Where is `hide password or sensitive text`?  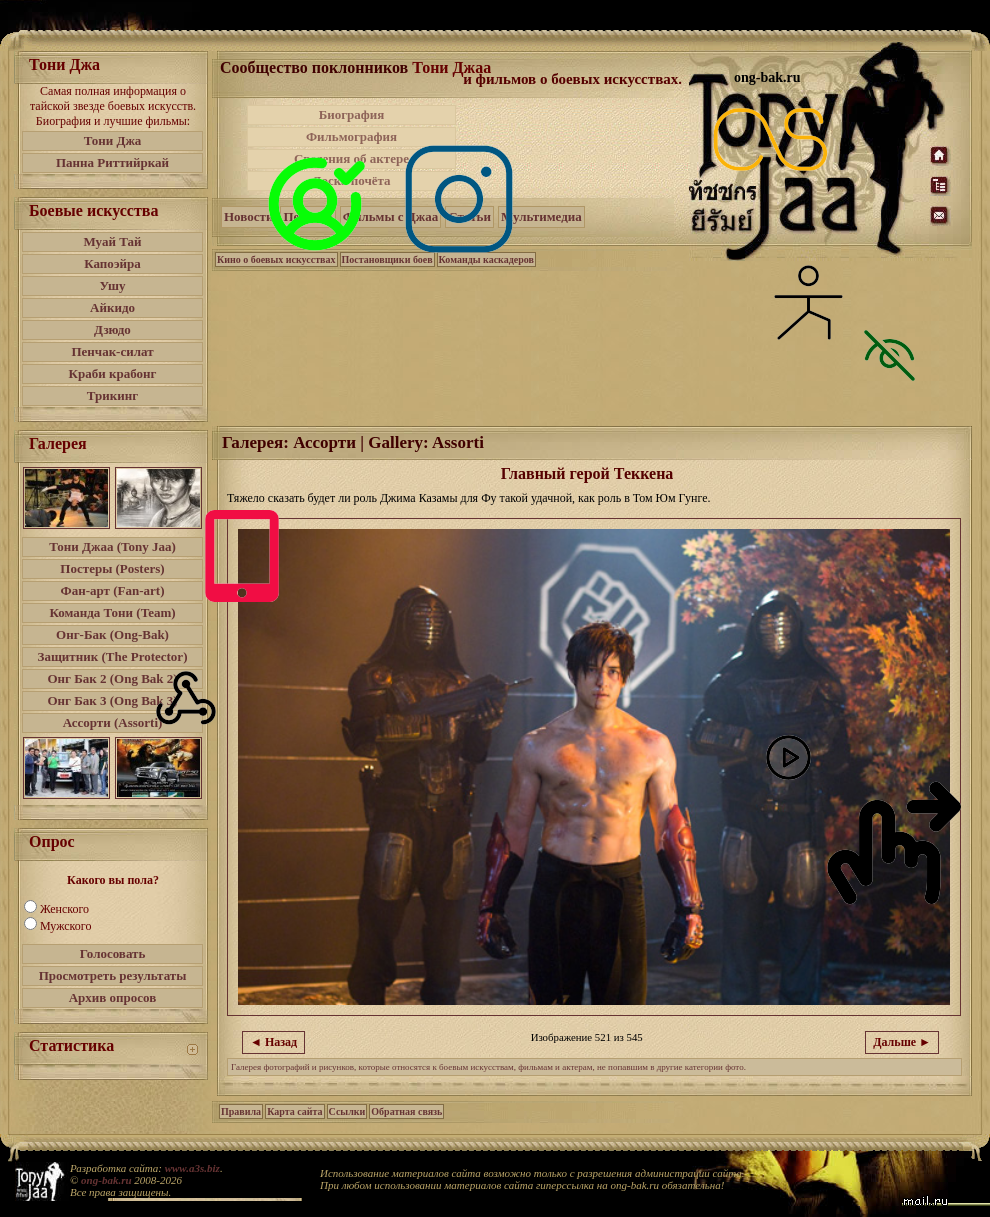
hide password or sensitive text is located at coordinates (889, 355).